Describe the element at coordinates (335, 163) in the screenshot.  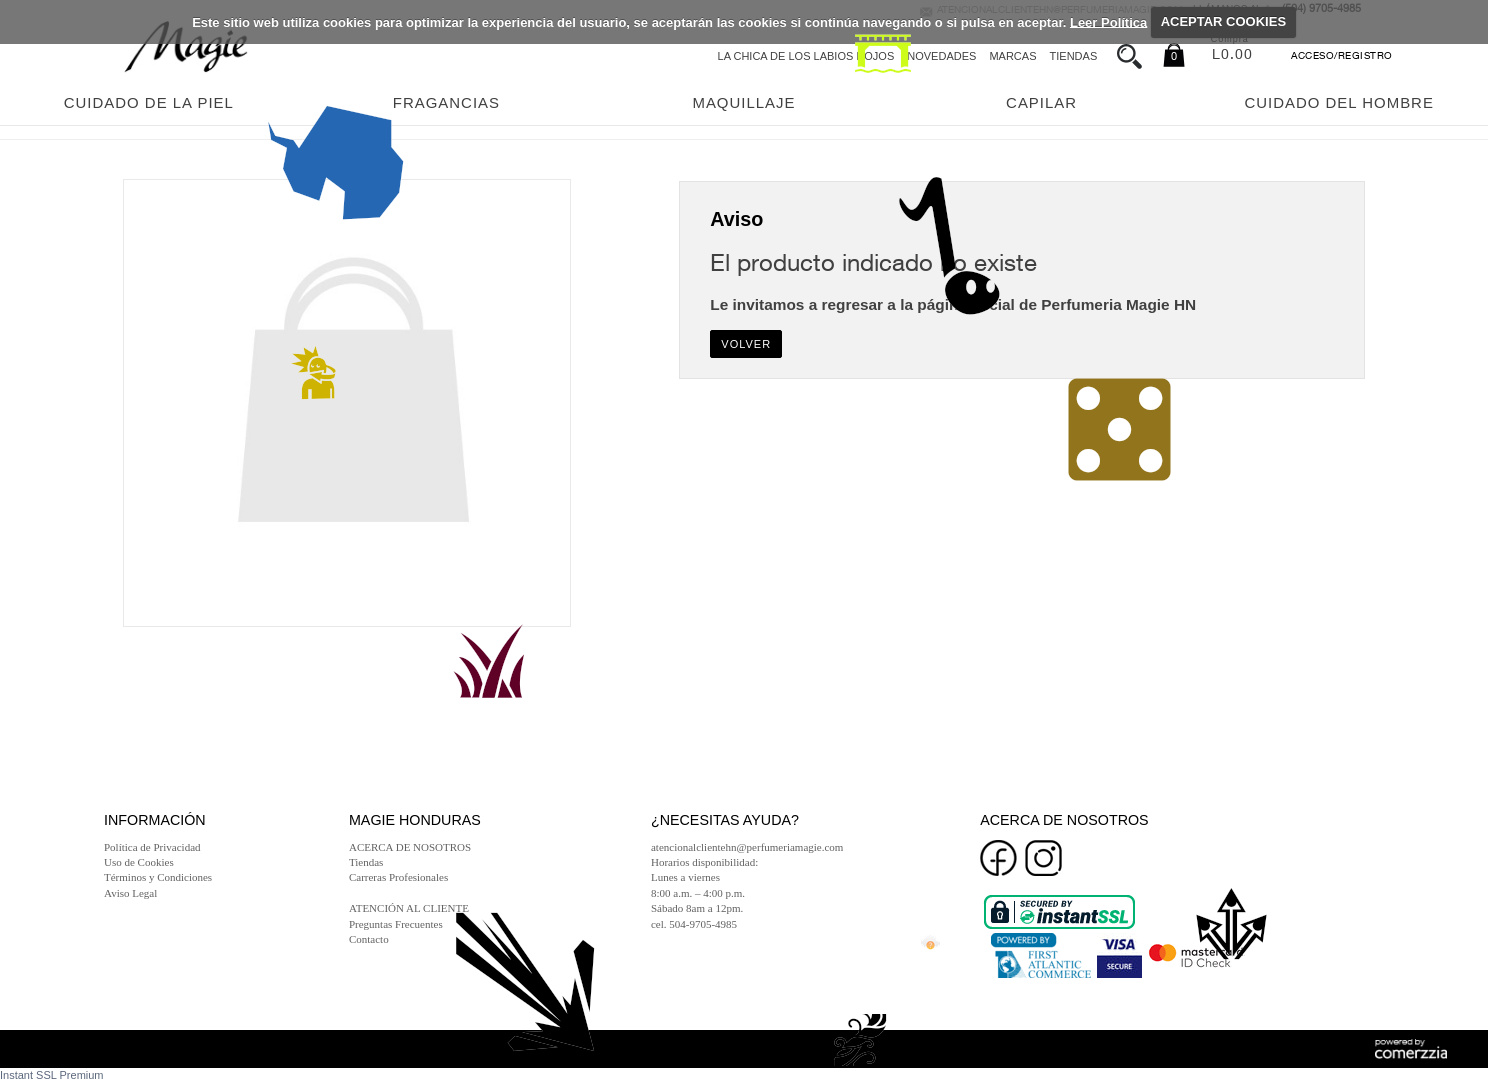
I see `view wildlife or nature-related content` at that location.